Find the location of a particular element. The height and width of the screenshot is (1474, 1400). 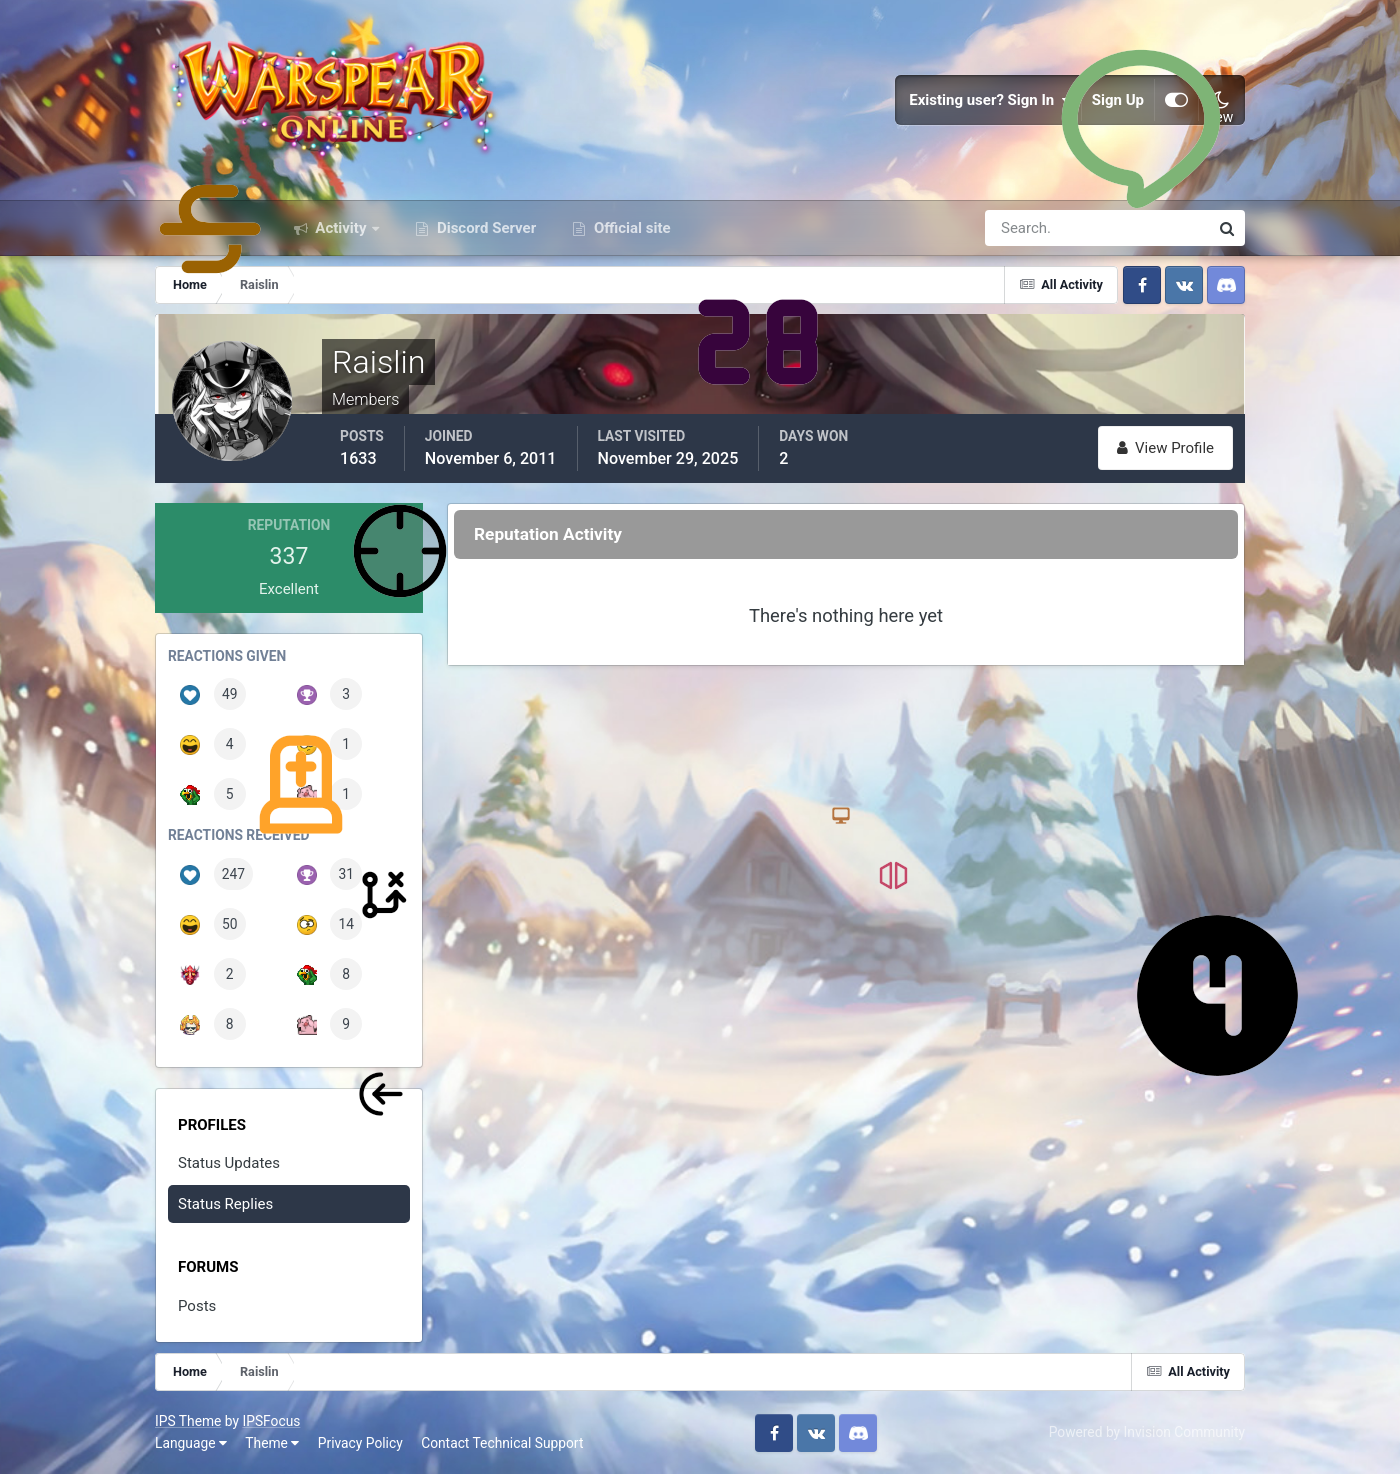

apply strikethrough formatting to selected text is located at coordinates (210, 229).